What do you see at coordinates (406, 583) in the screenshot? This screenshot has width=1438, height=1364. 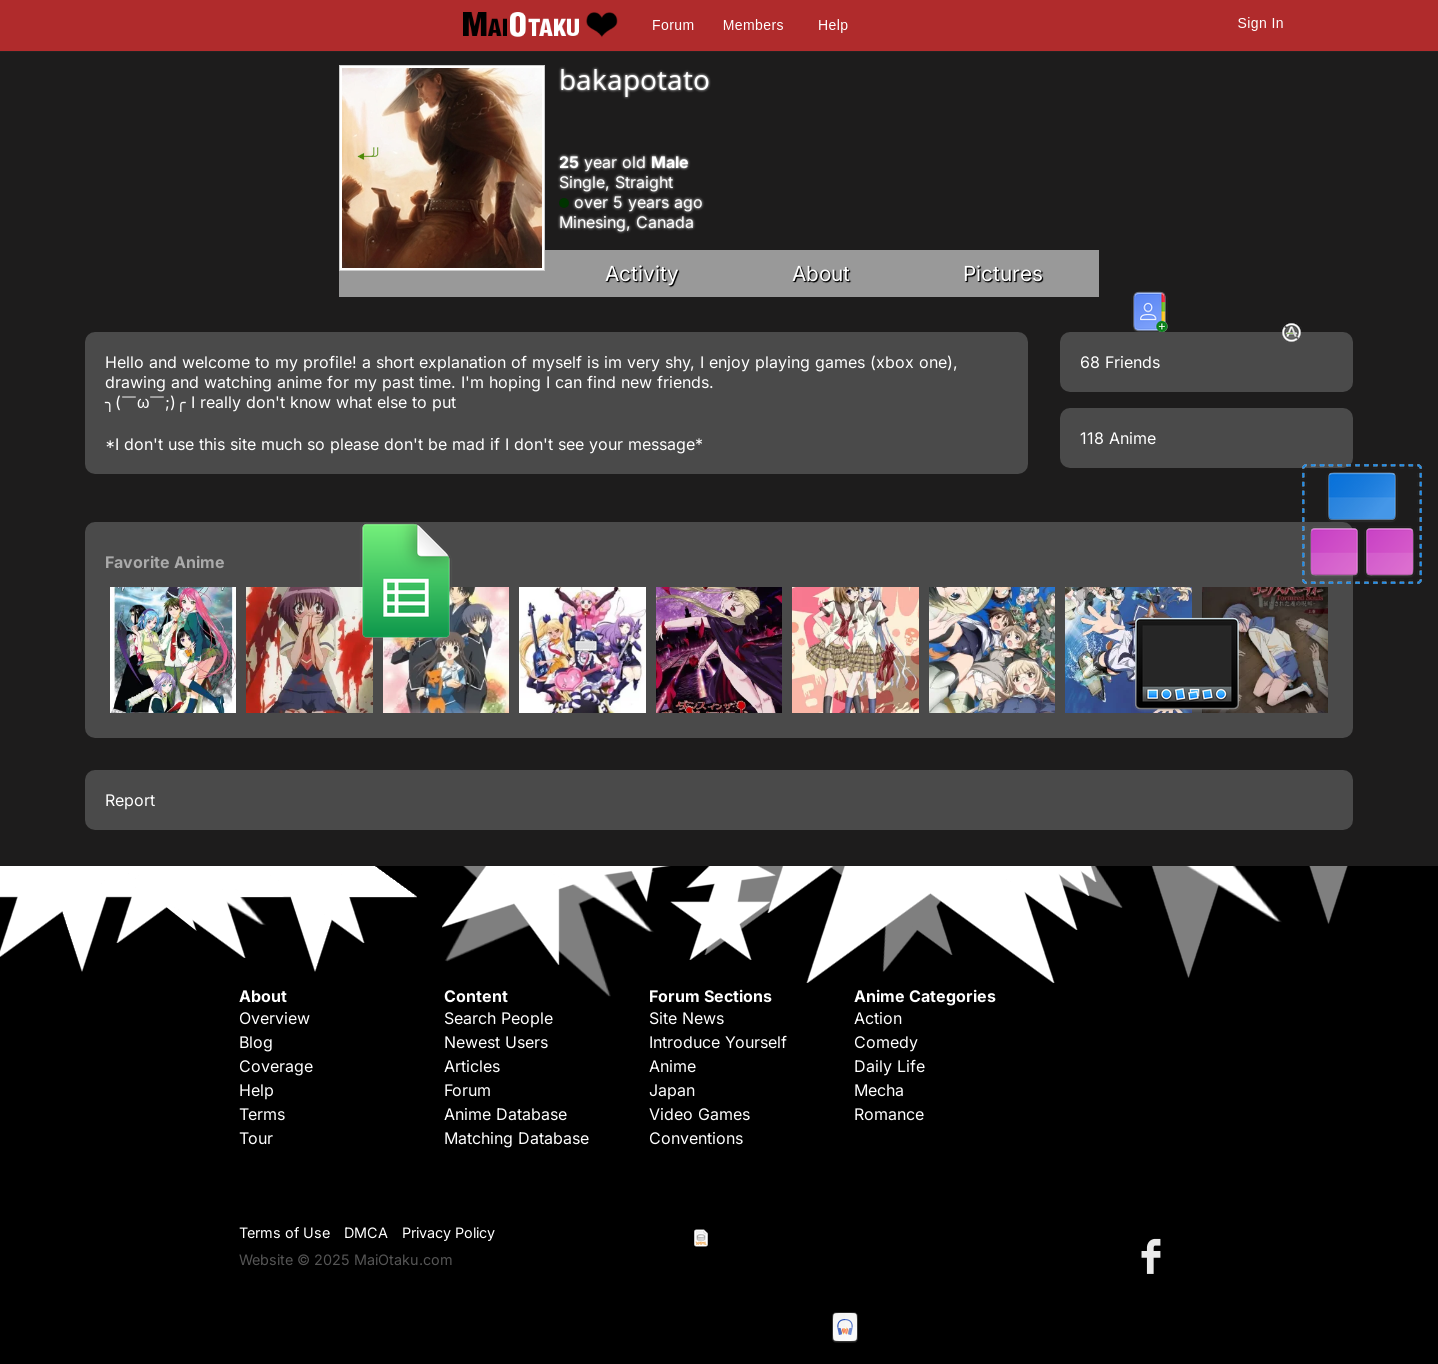 I see `open a spreadsheet file` at bounding box center [406, 583].